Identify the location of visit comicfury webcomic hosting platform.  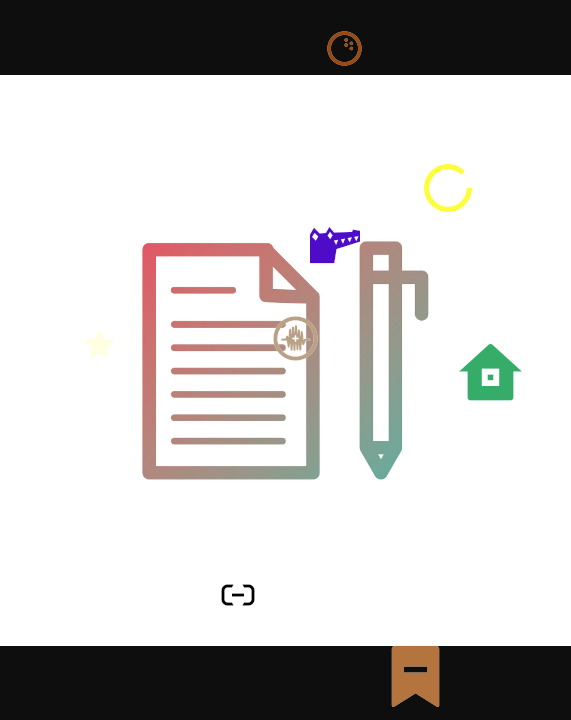
(335, 245).